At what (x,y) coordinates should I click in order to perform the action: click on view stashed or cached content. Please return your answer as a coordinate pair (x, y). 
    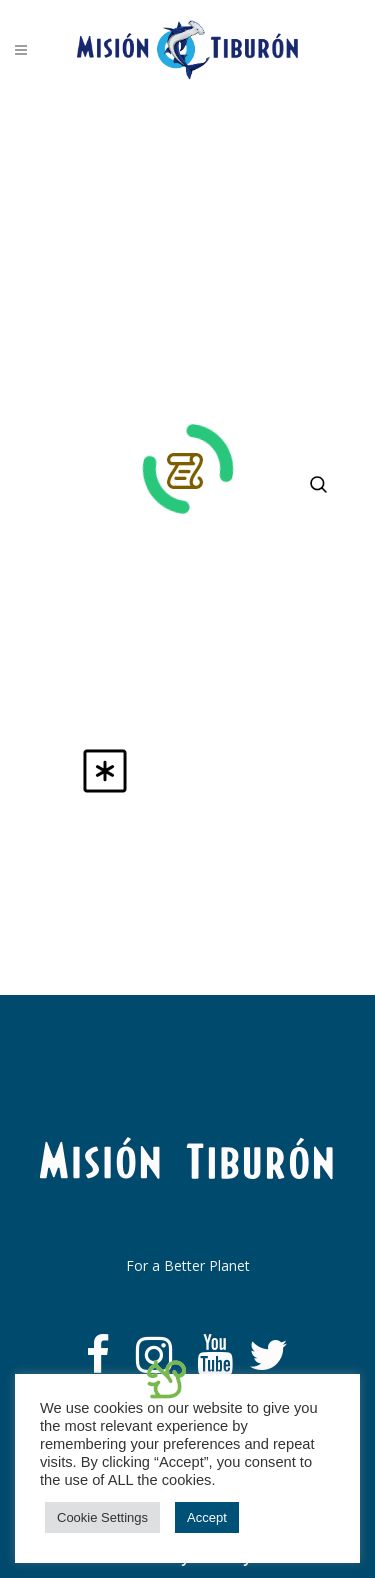
    Looking at the image, I should click on (165, 1380).